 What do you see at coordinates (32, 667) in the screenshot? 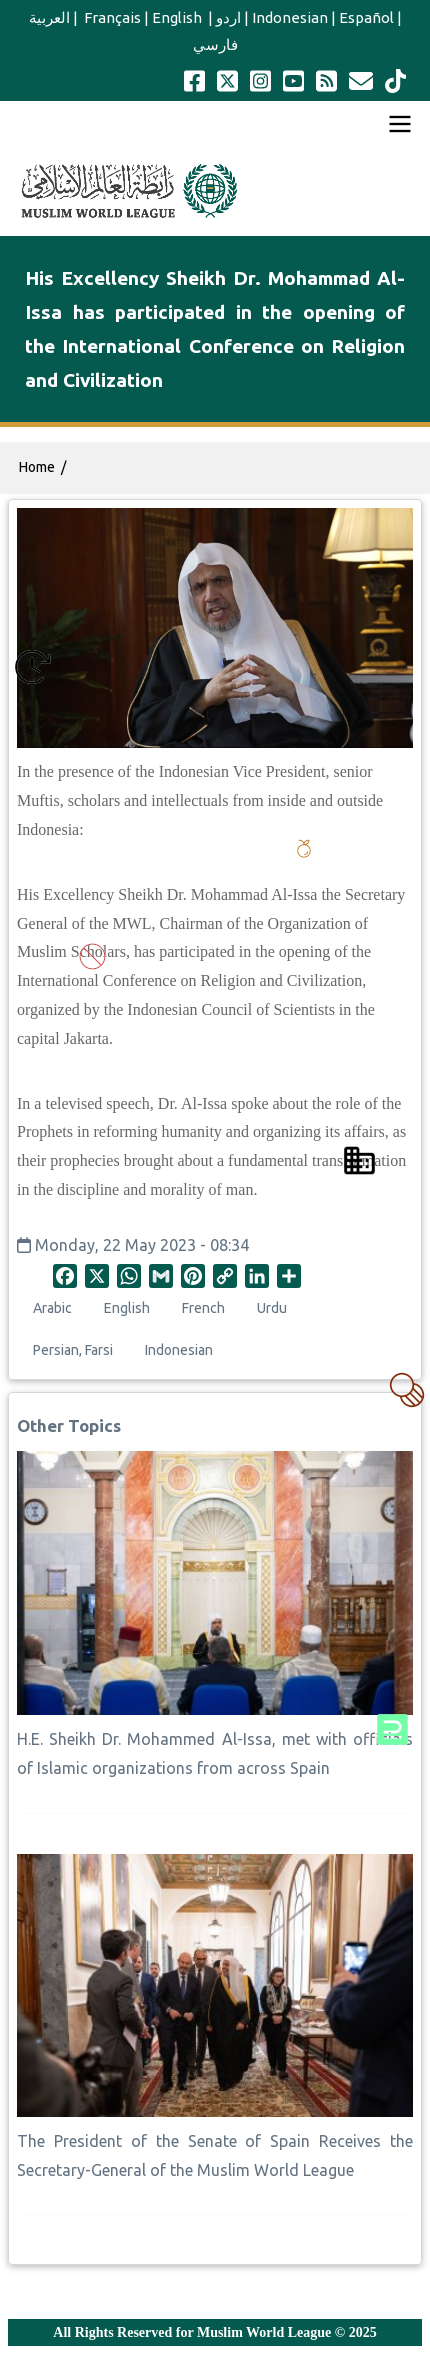
I see `restore to a previous version` at bounding box center [32, 667].